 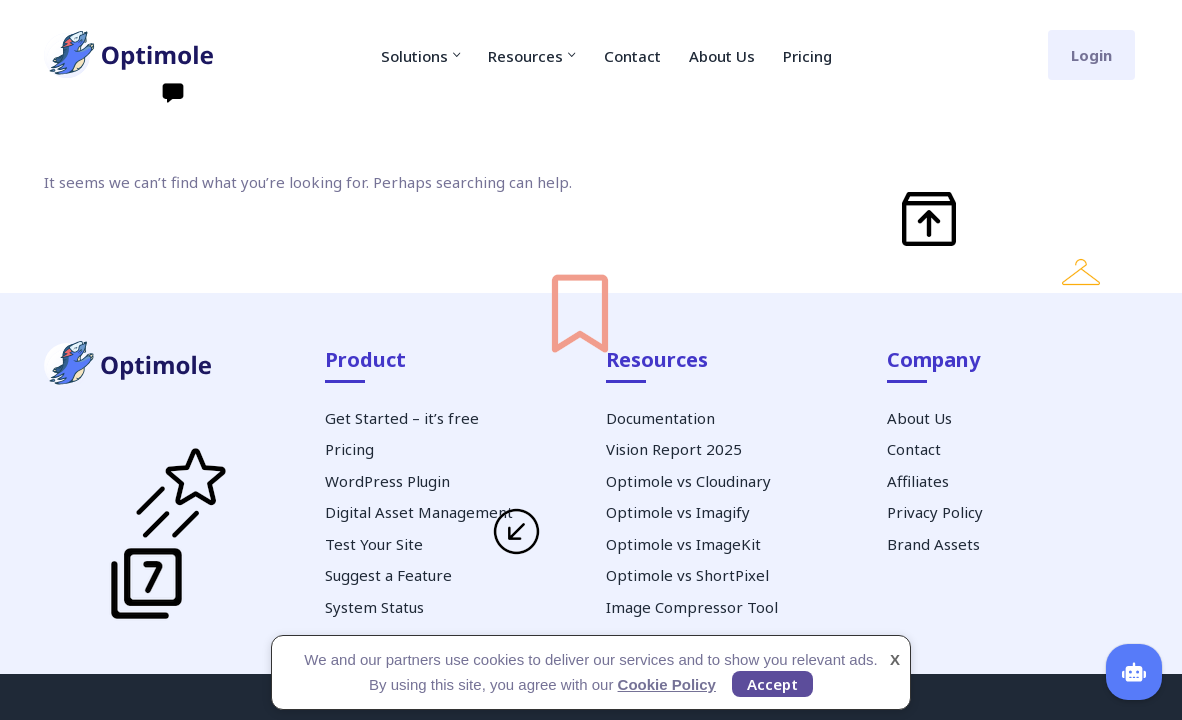 I want to click on save this item for later, so click(x=580, y=312).